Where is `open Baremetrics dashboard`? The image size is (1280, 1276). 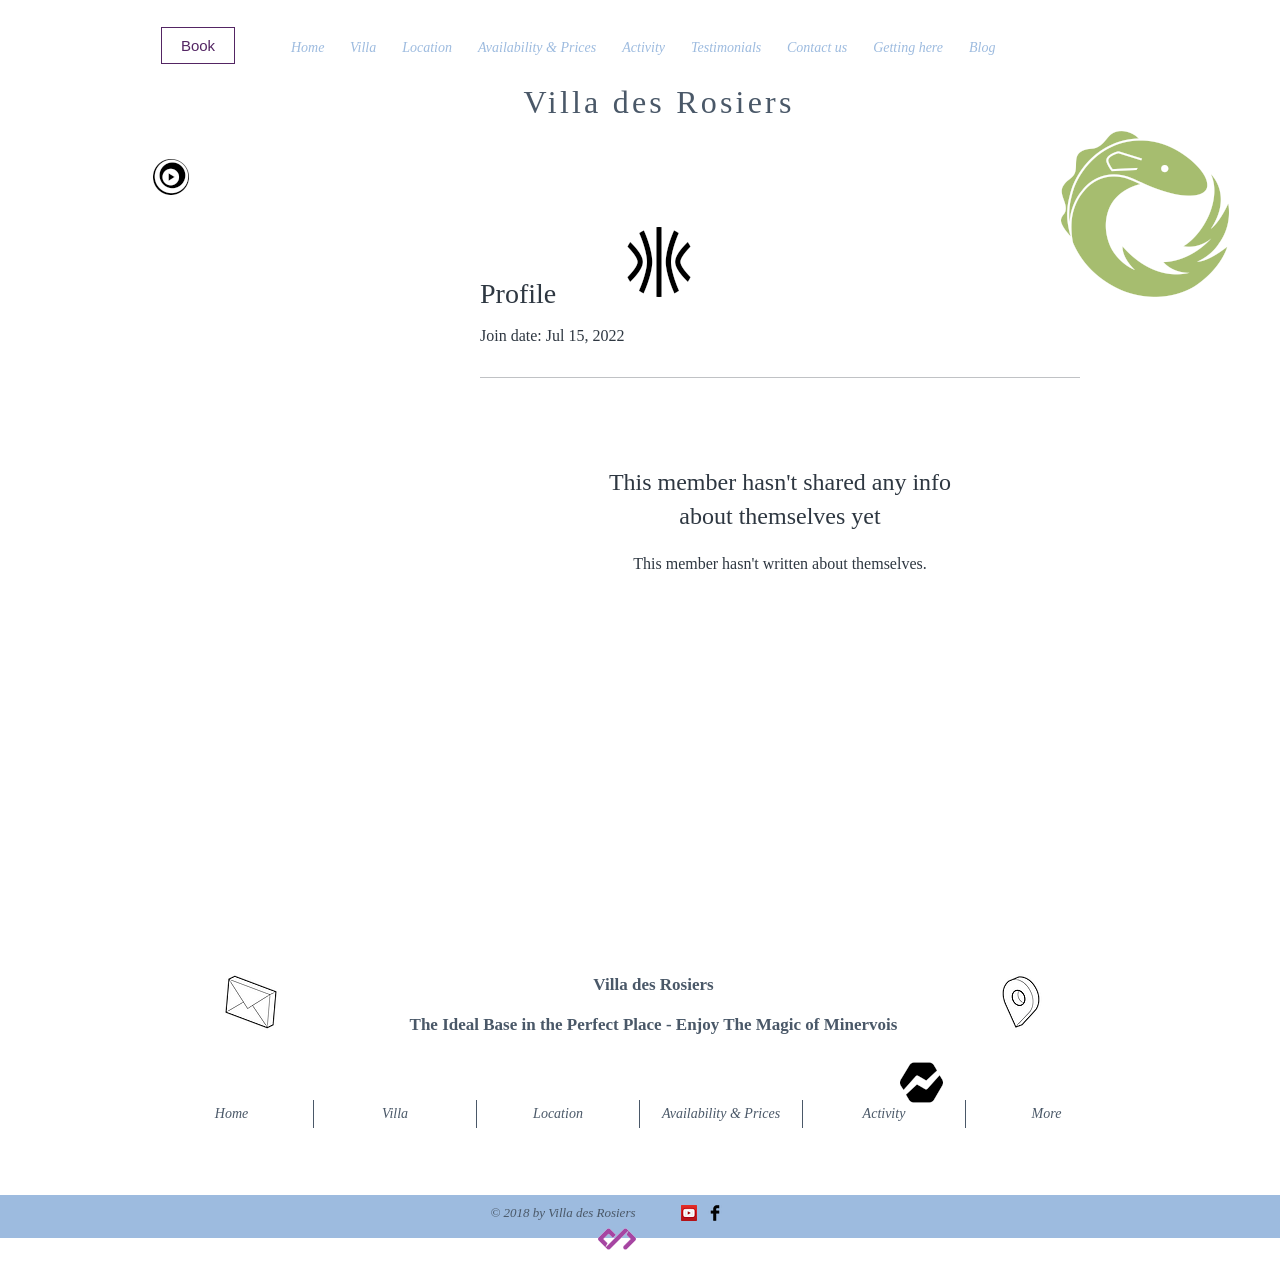 open Baremetrics dashboard is located at coordinates (921, 1082).